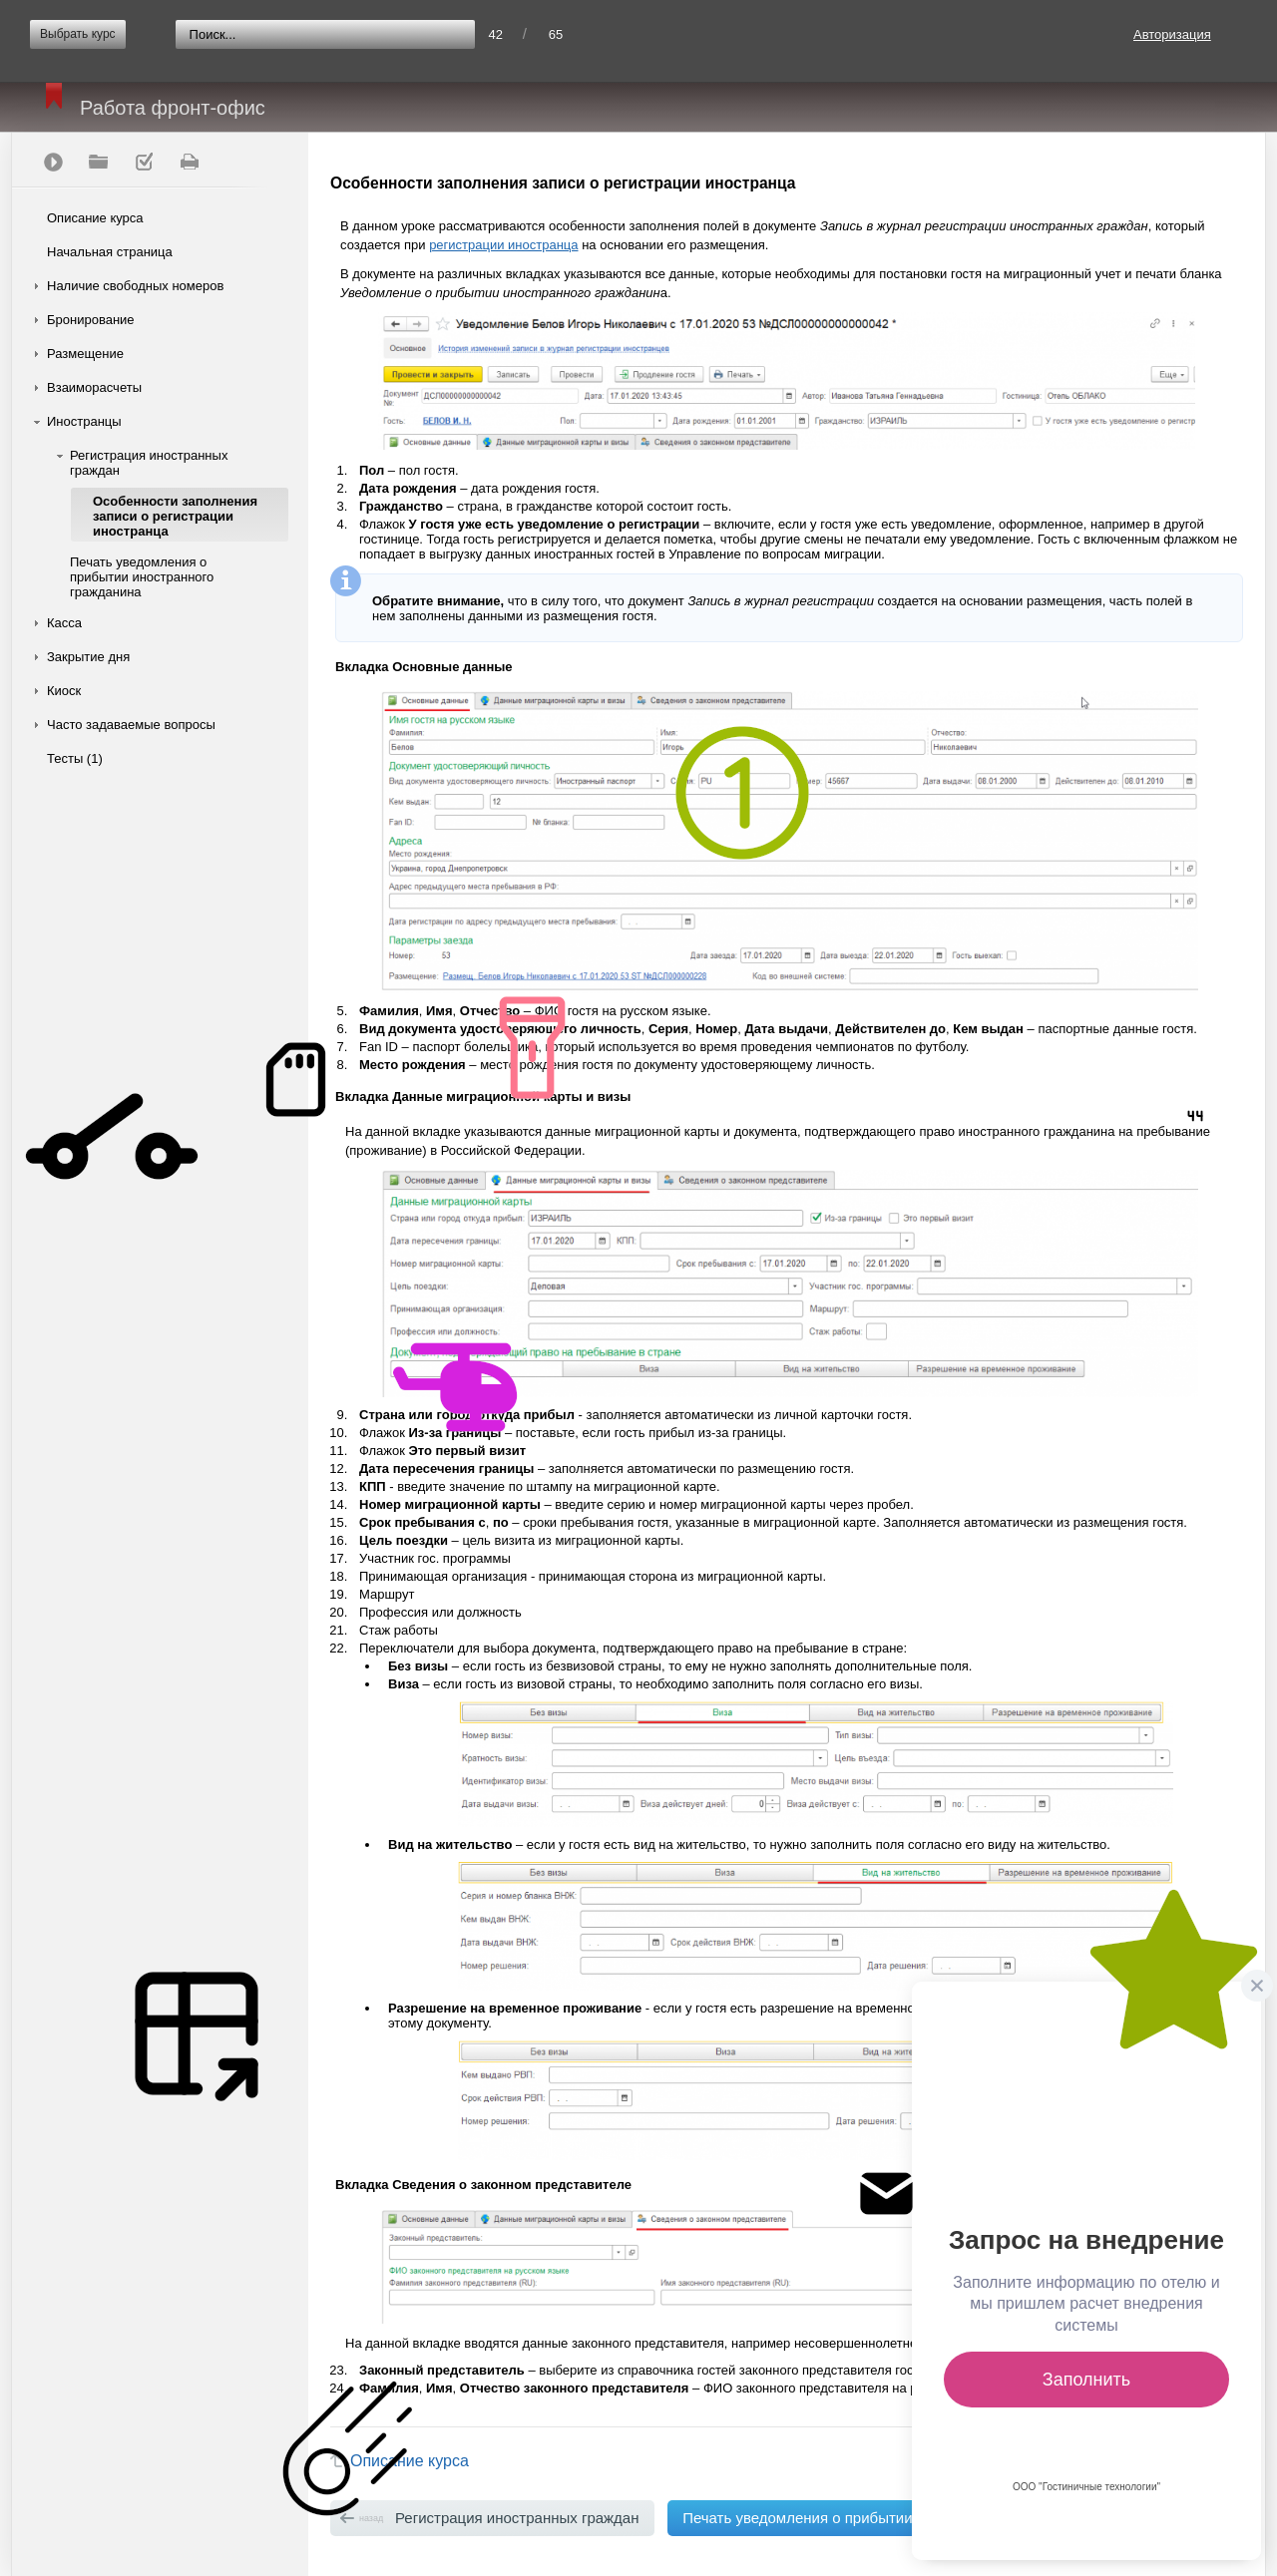  Describe the element at coordinates (532, 1047) in the screenshot. I see `toggle flashlight on or off` at that location.